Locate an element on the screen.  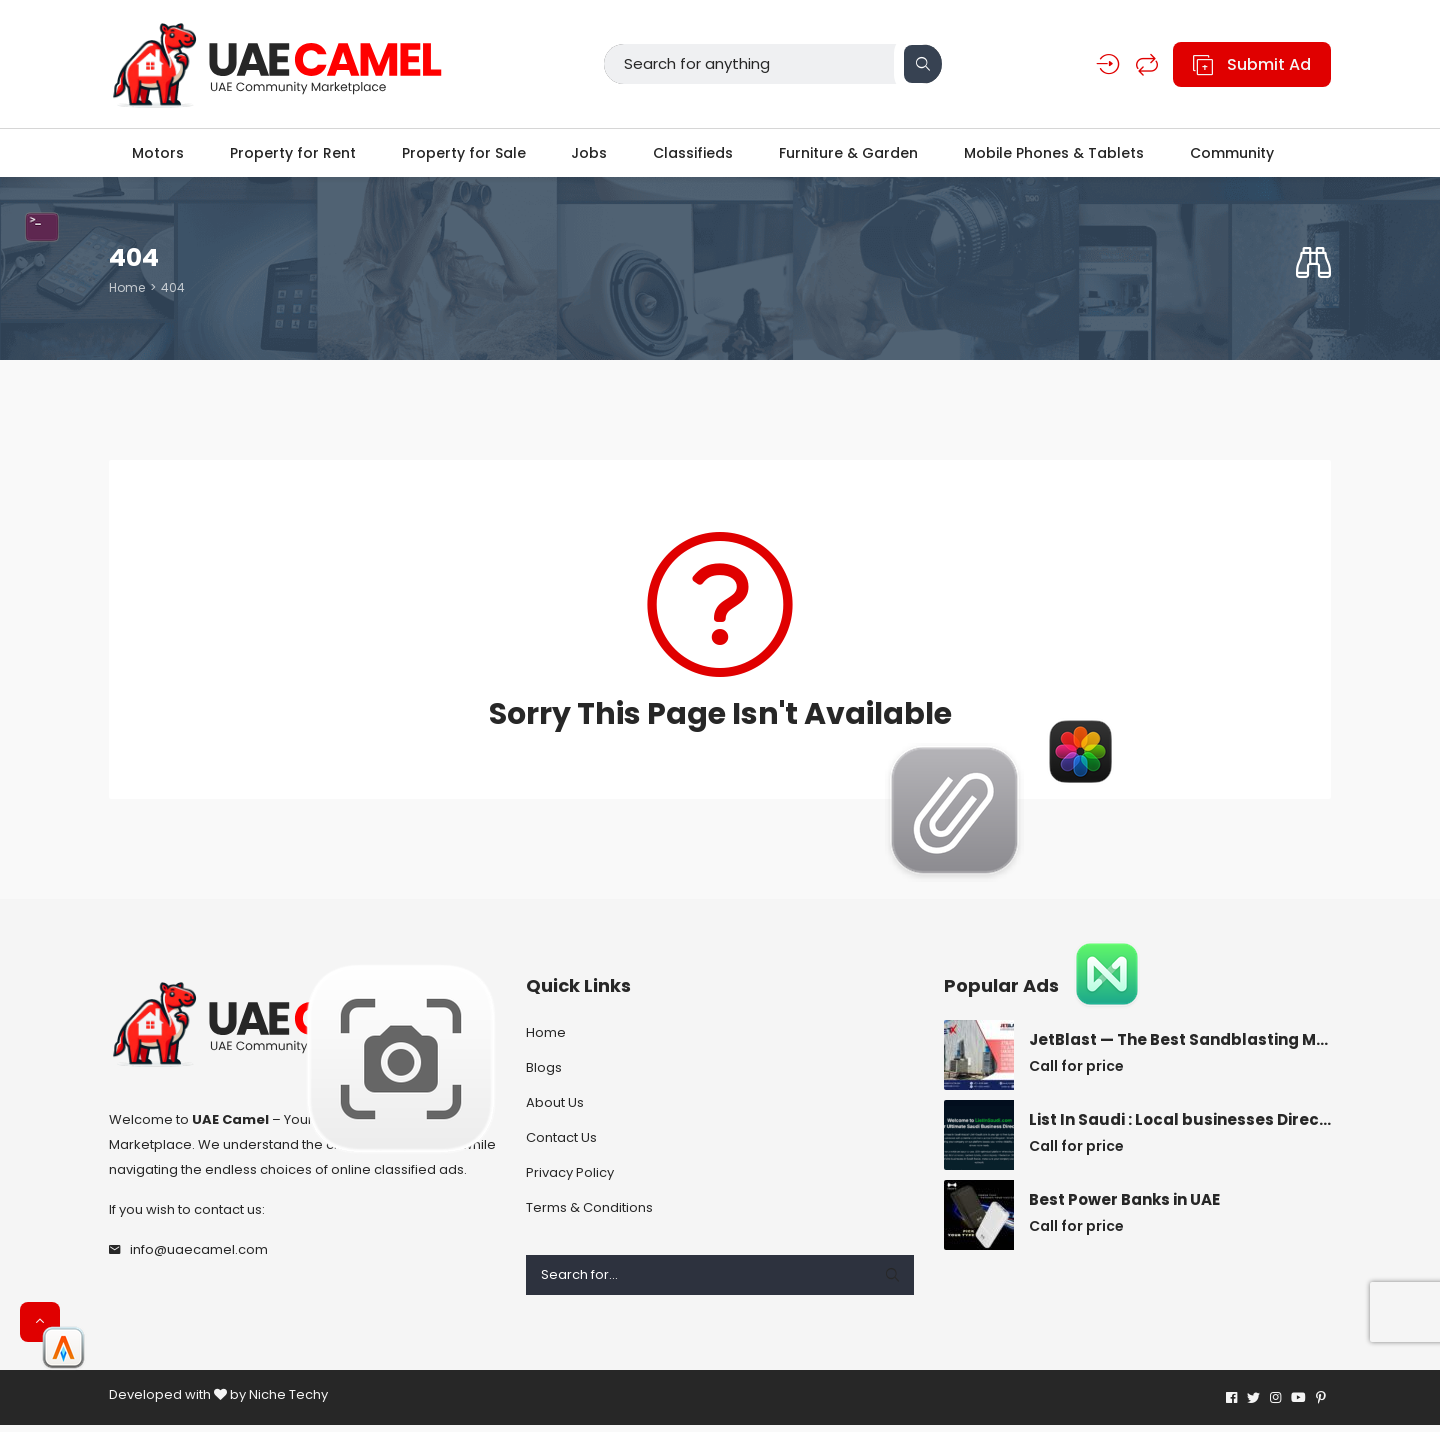
open the photos app is located at coordinates (1080, 751).